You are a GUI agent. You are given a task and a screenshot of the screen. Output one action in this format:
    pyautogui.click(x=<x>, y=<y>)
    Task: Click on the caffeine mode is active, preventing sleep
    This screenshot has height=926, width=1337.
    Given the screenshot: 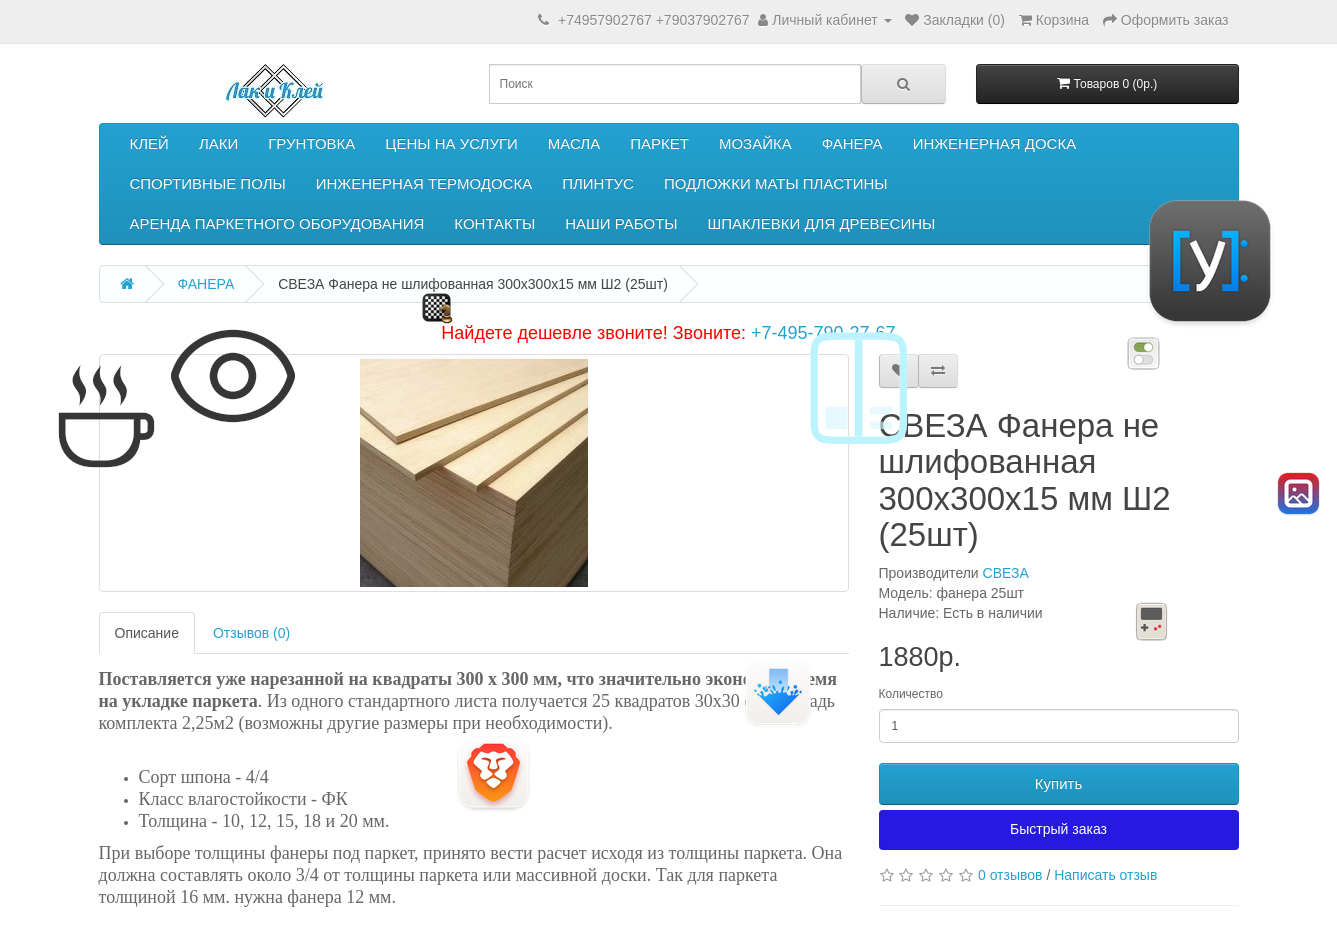 What is the action you would take?
    pyautogui.click(x=106, y=419)
    